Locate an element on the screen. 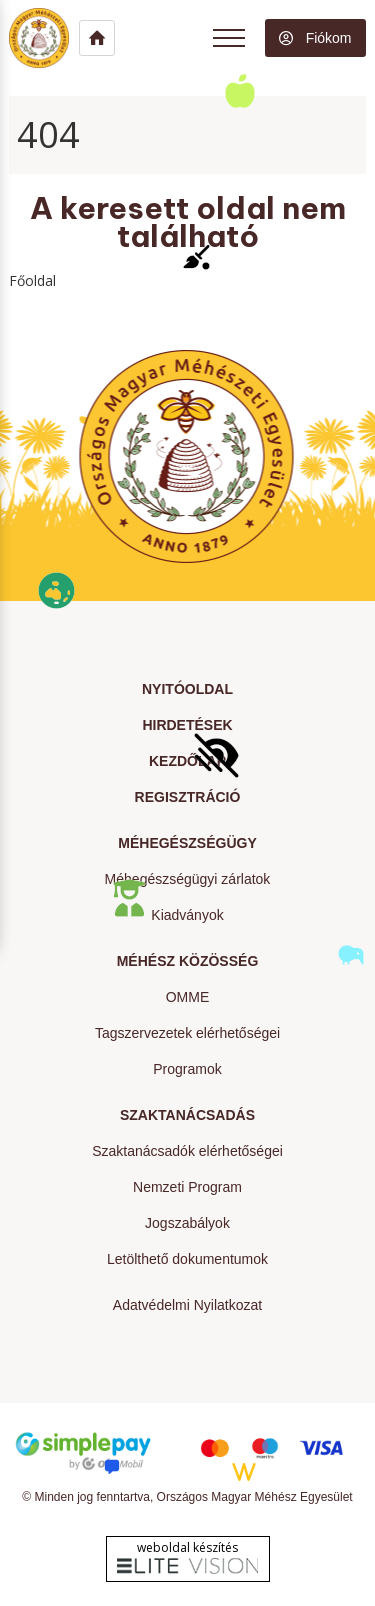 The width and height of the screenshot is (375, 1606). access health or nutrition tracking features is located at coordinates (240, 91).